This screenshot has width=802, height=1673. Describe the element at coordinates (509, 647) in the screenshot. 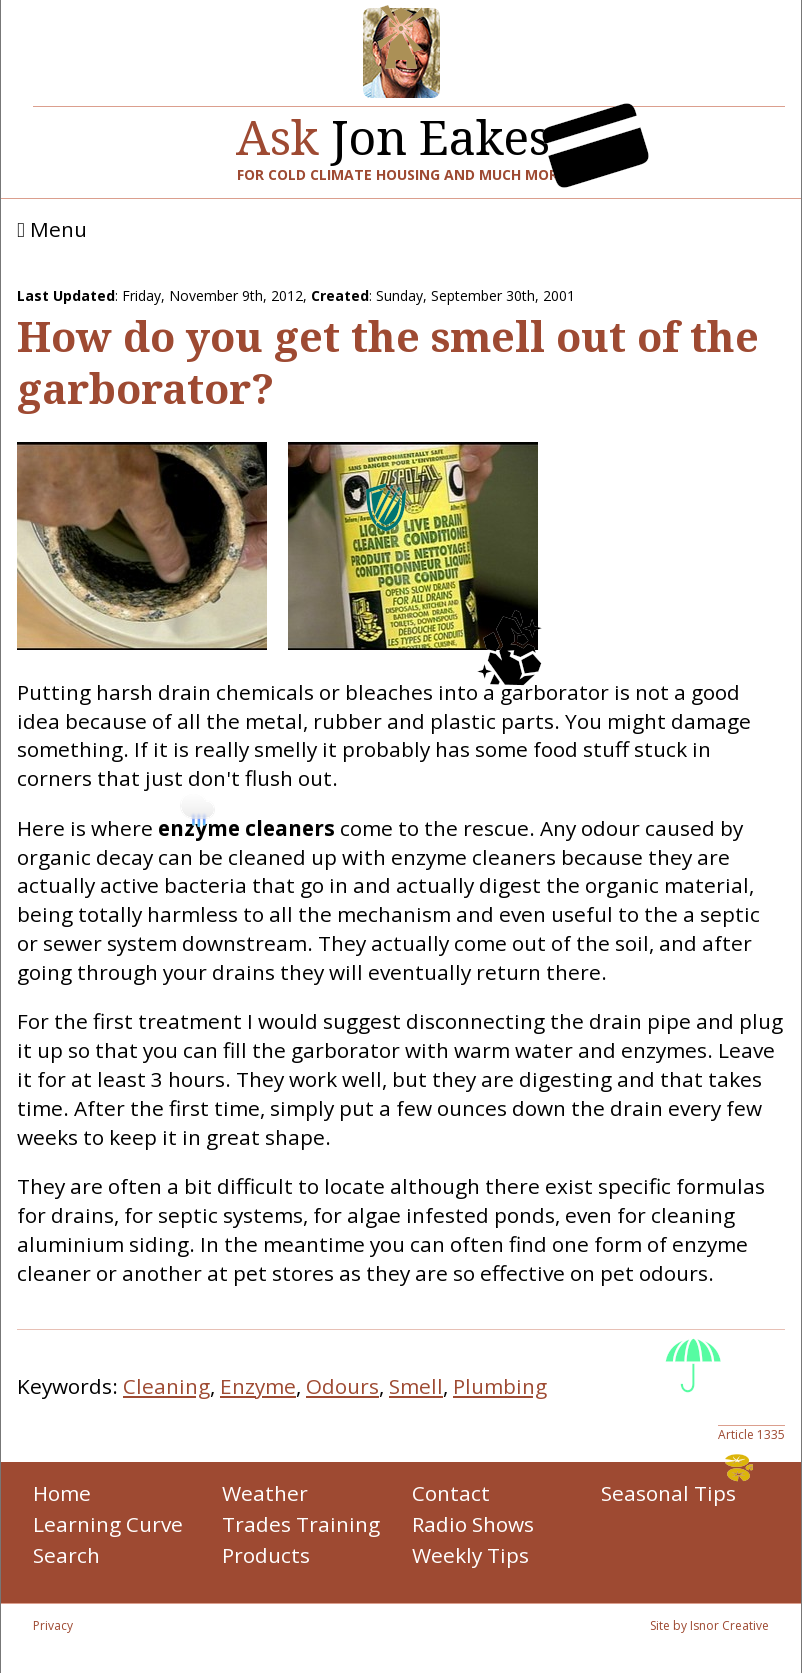

I see `collect ore or mining resources` at that location.